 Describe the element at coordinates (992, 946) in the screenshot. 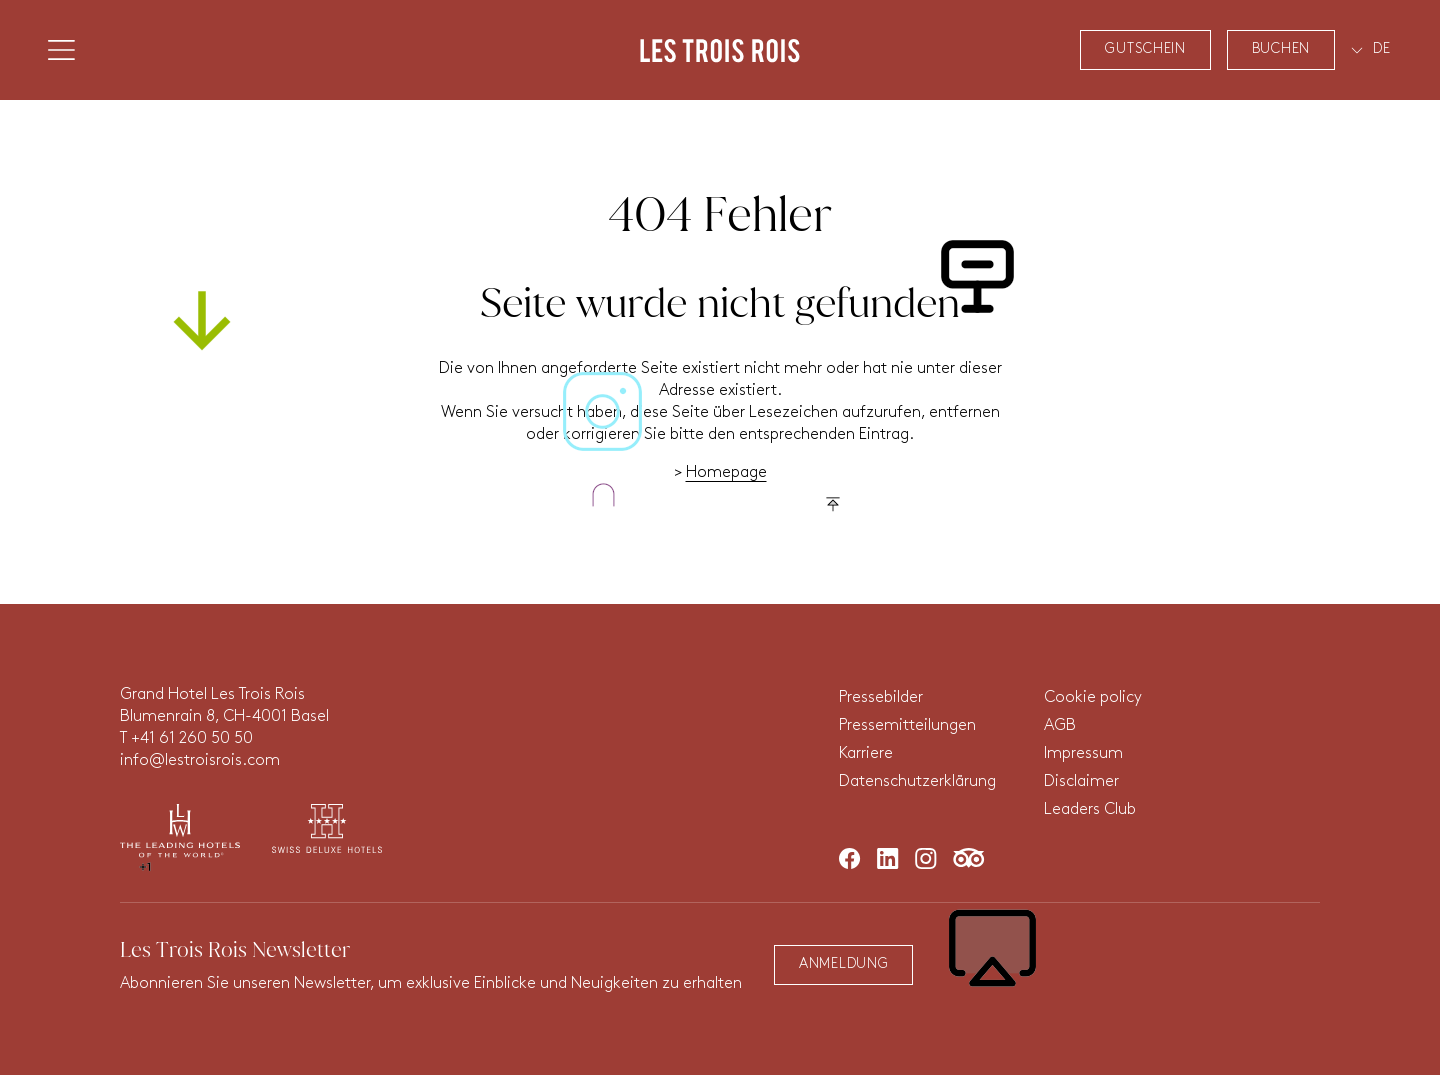

I see `stream content to an external display` at that location.